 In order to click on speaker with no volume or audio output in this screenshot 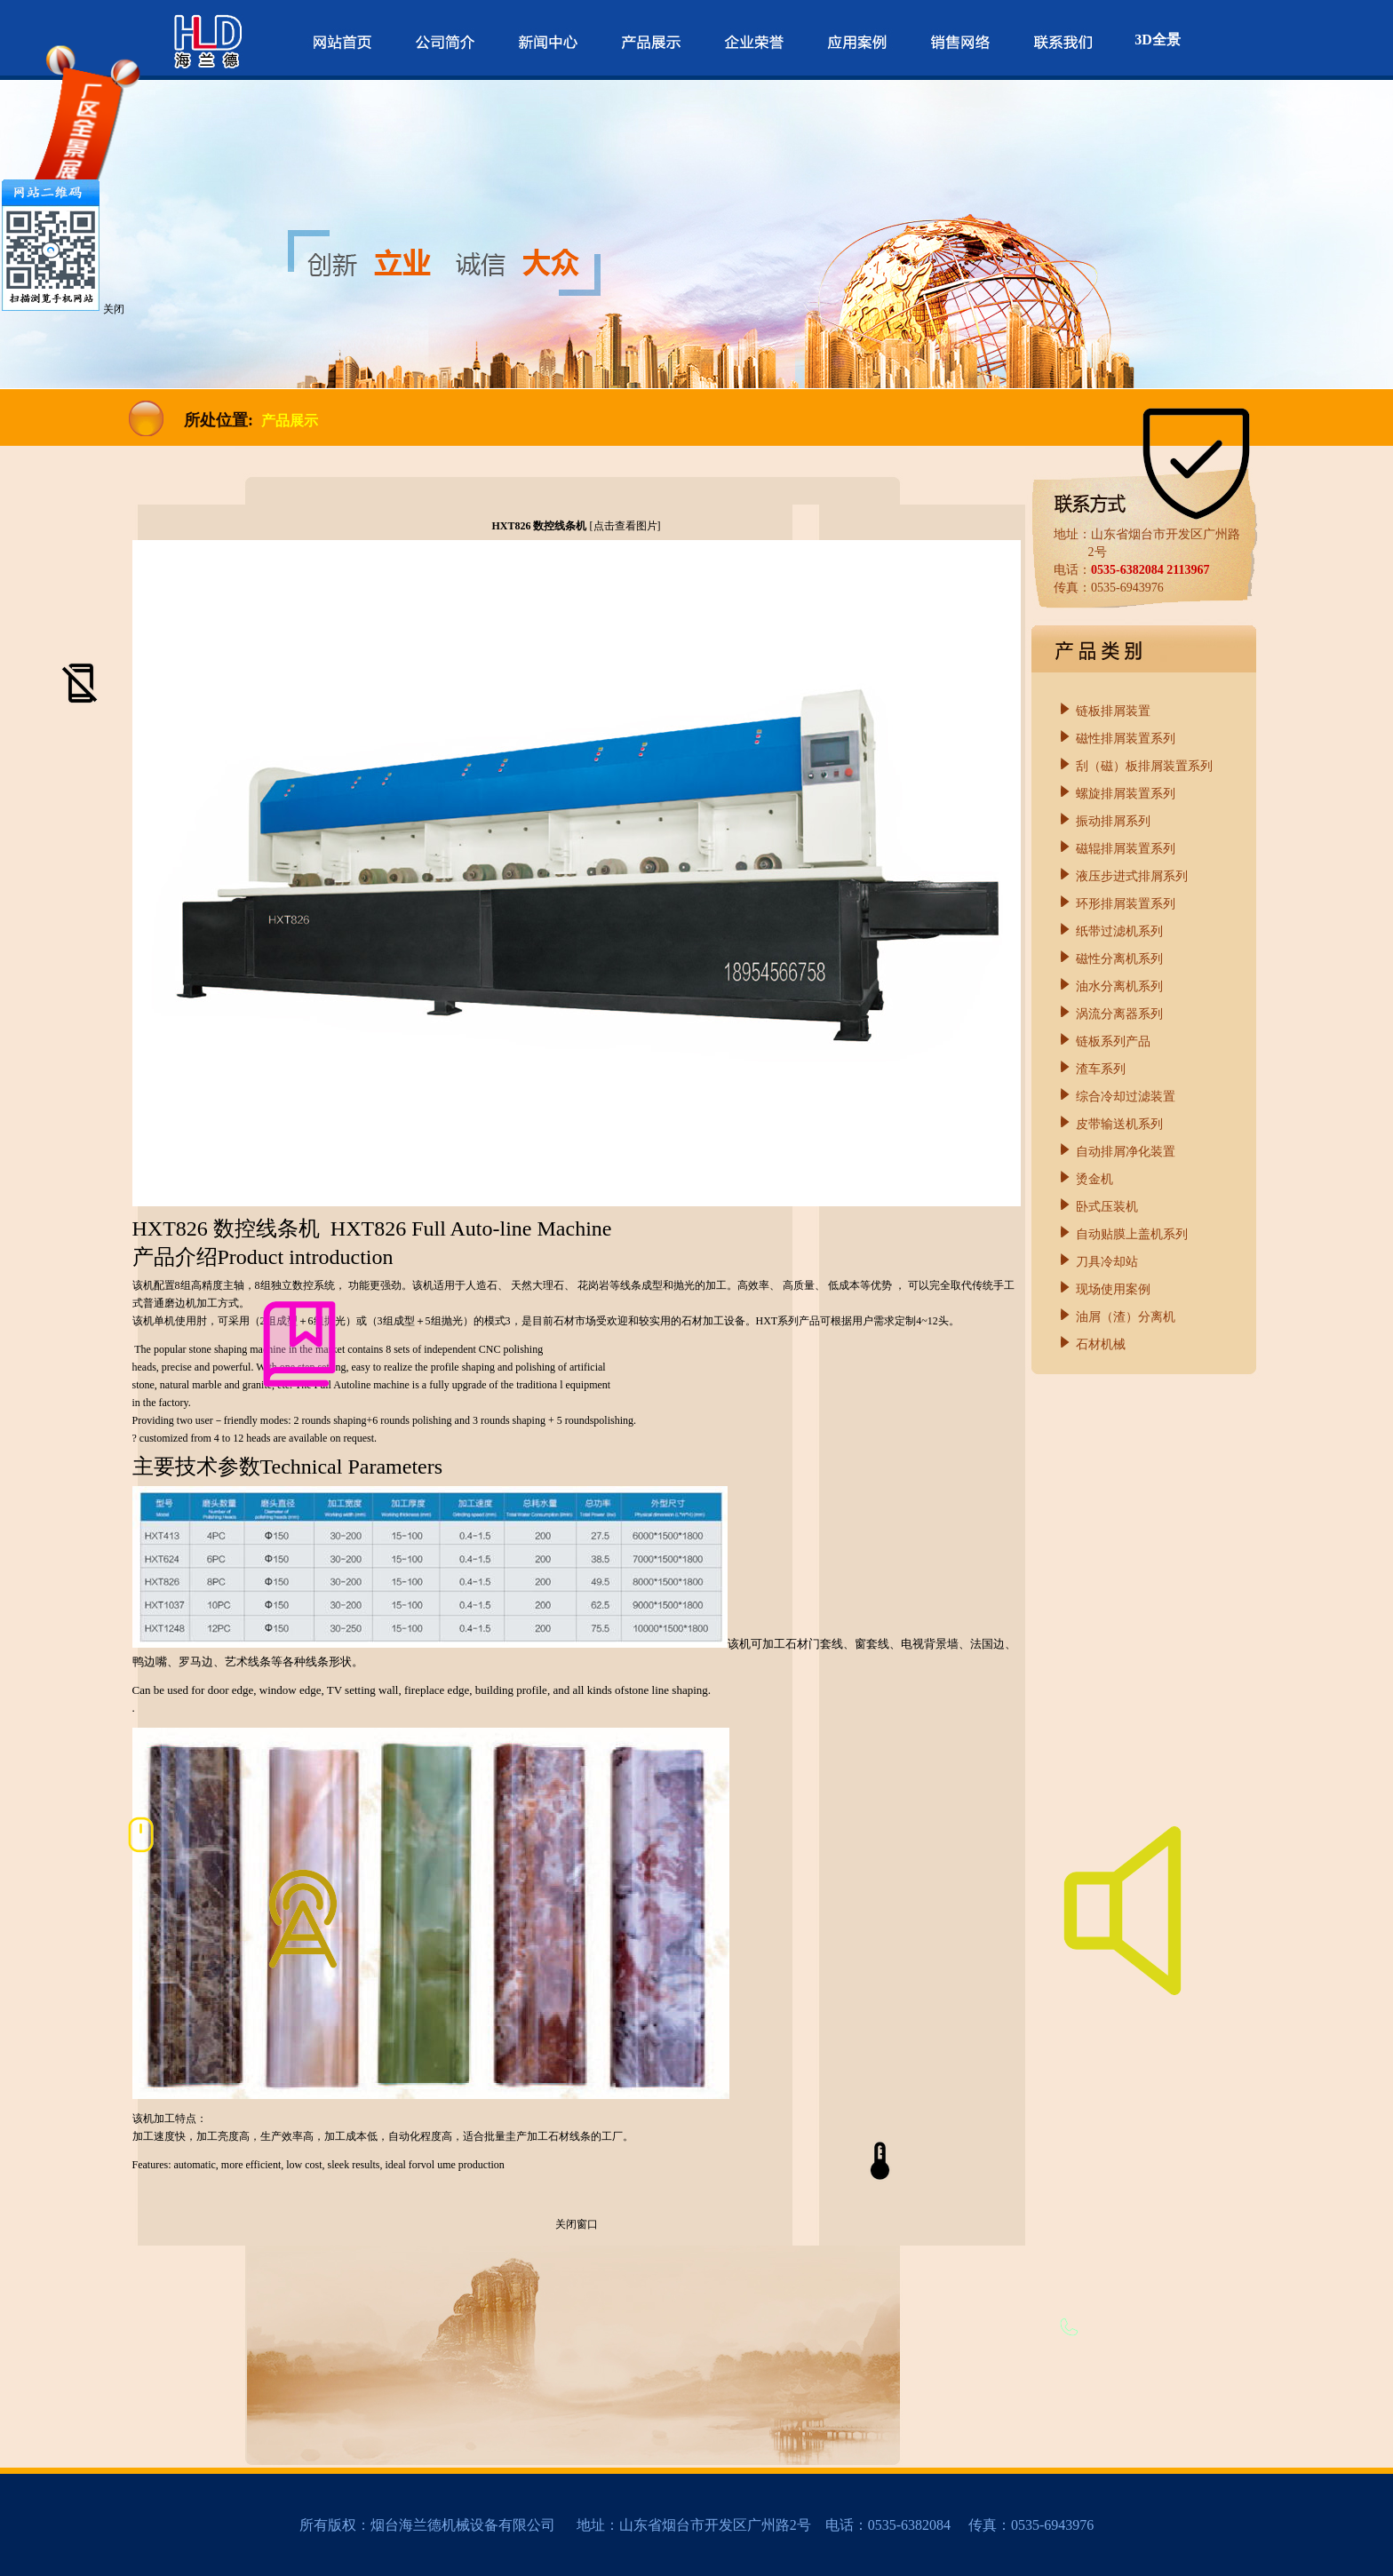, I will do `click(1155, 1911)`.